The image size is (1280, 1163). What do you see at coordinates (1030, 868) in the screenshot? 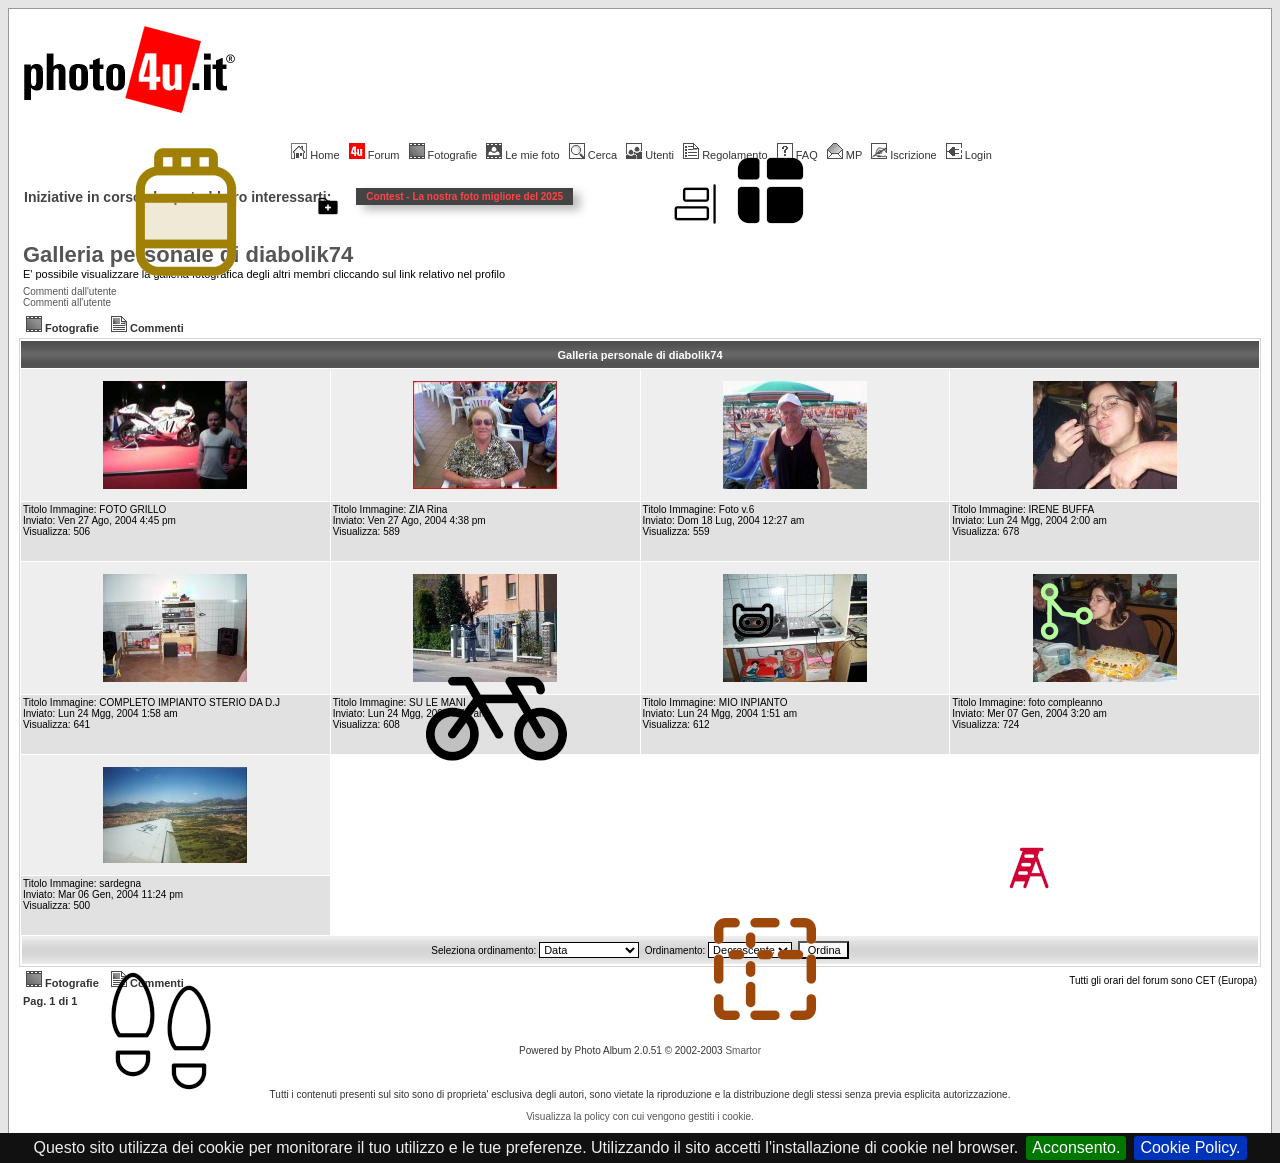
I see `access tools or equipment section` at bounding box center [1030, 868].